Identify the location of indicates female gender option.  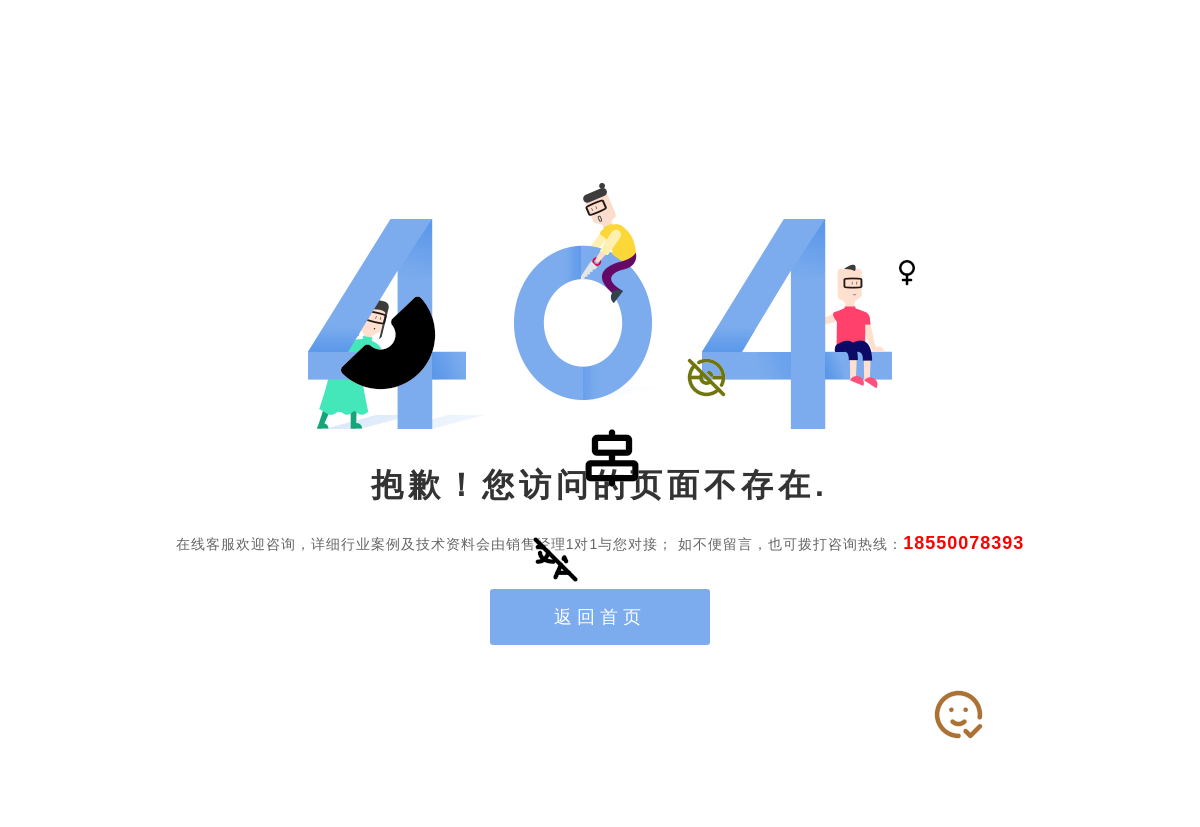
(907, 272).